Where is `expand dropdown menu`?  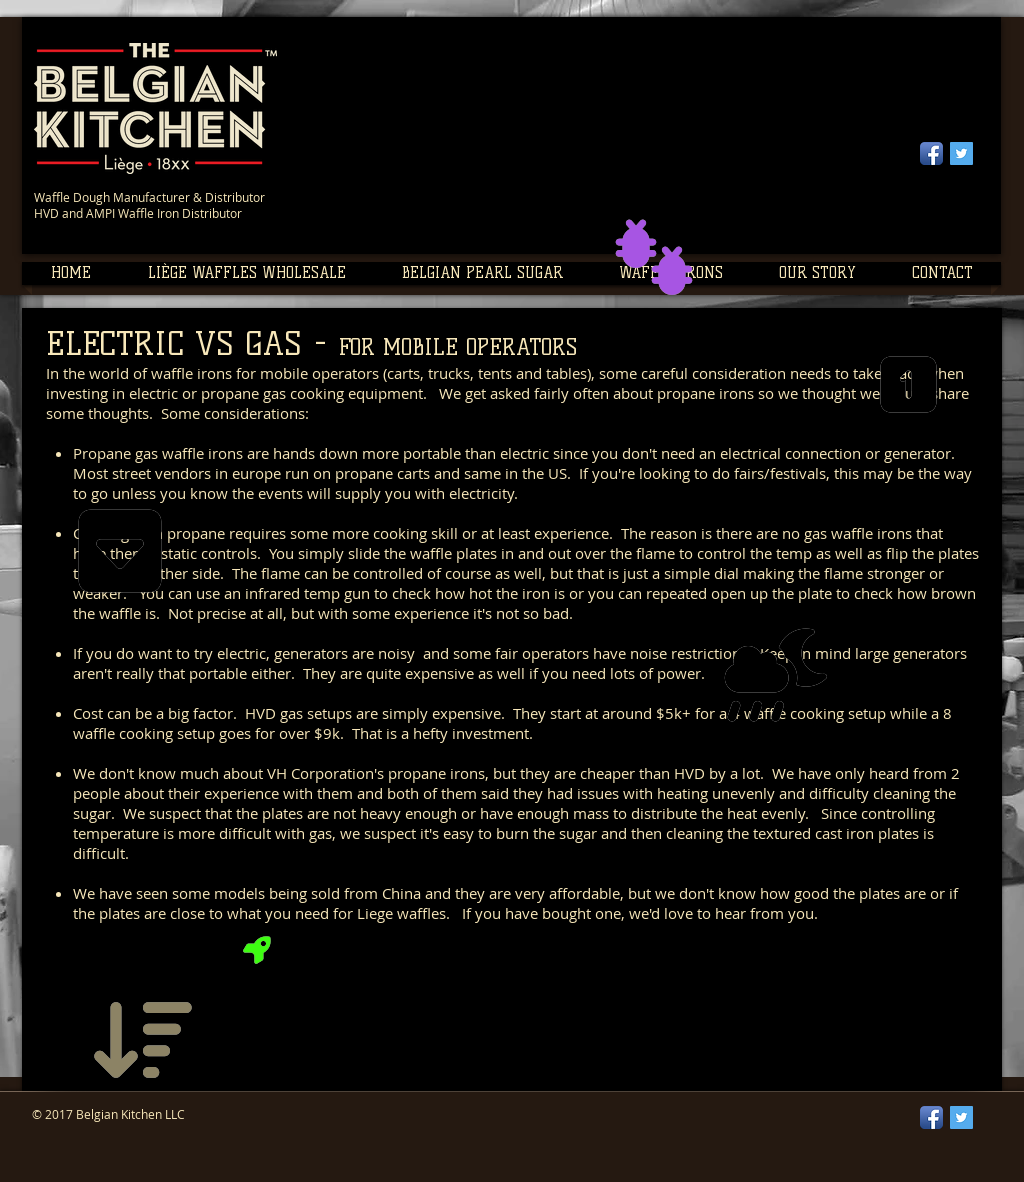 expand dropdown menu is located at coordinates (120, 551).